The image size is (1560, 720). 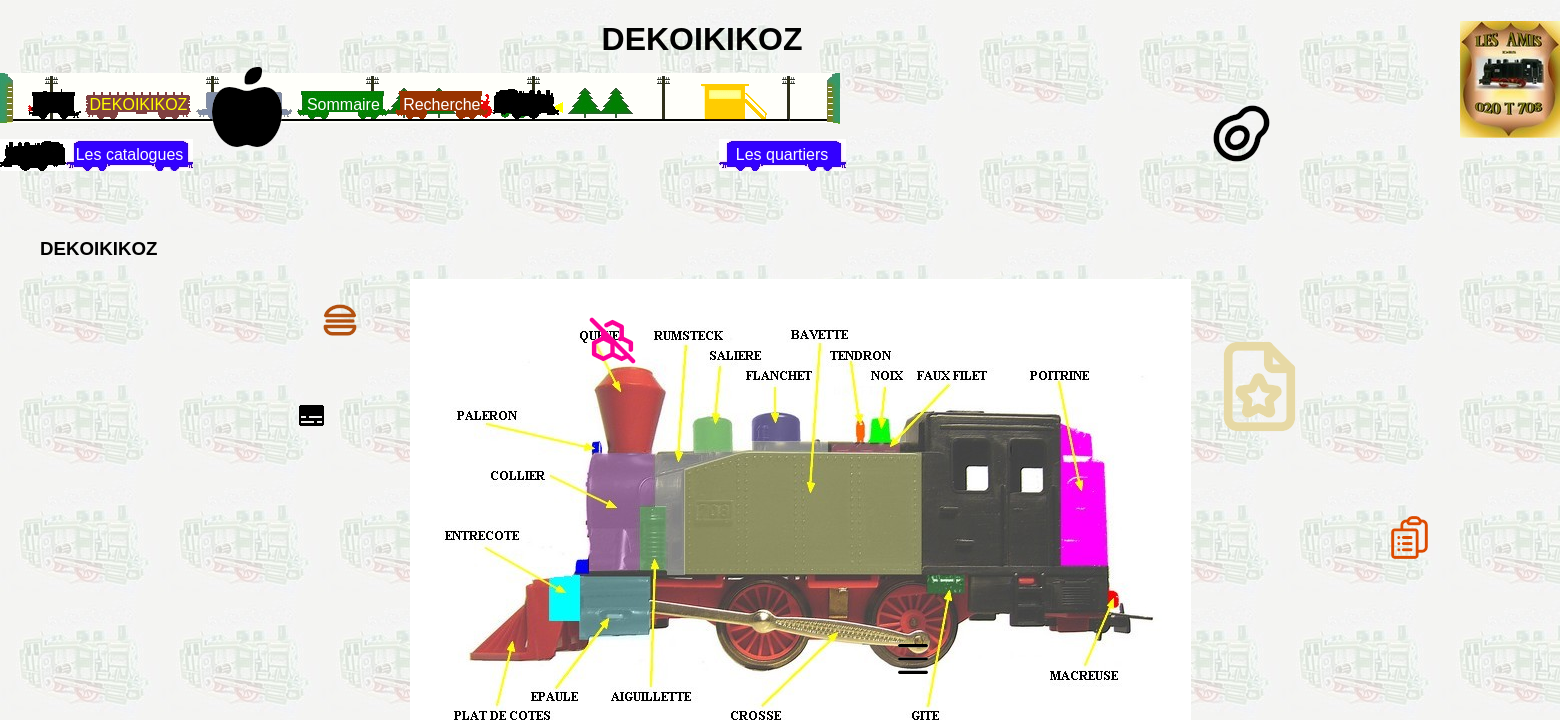 I want to click on select avocado as a food preference or ingredient, so click(x=1241, y=133).